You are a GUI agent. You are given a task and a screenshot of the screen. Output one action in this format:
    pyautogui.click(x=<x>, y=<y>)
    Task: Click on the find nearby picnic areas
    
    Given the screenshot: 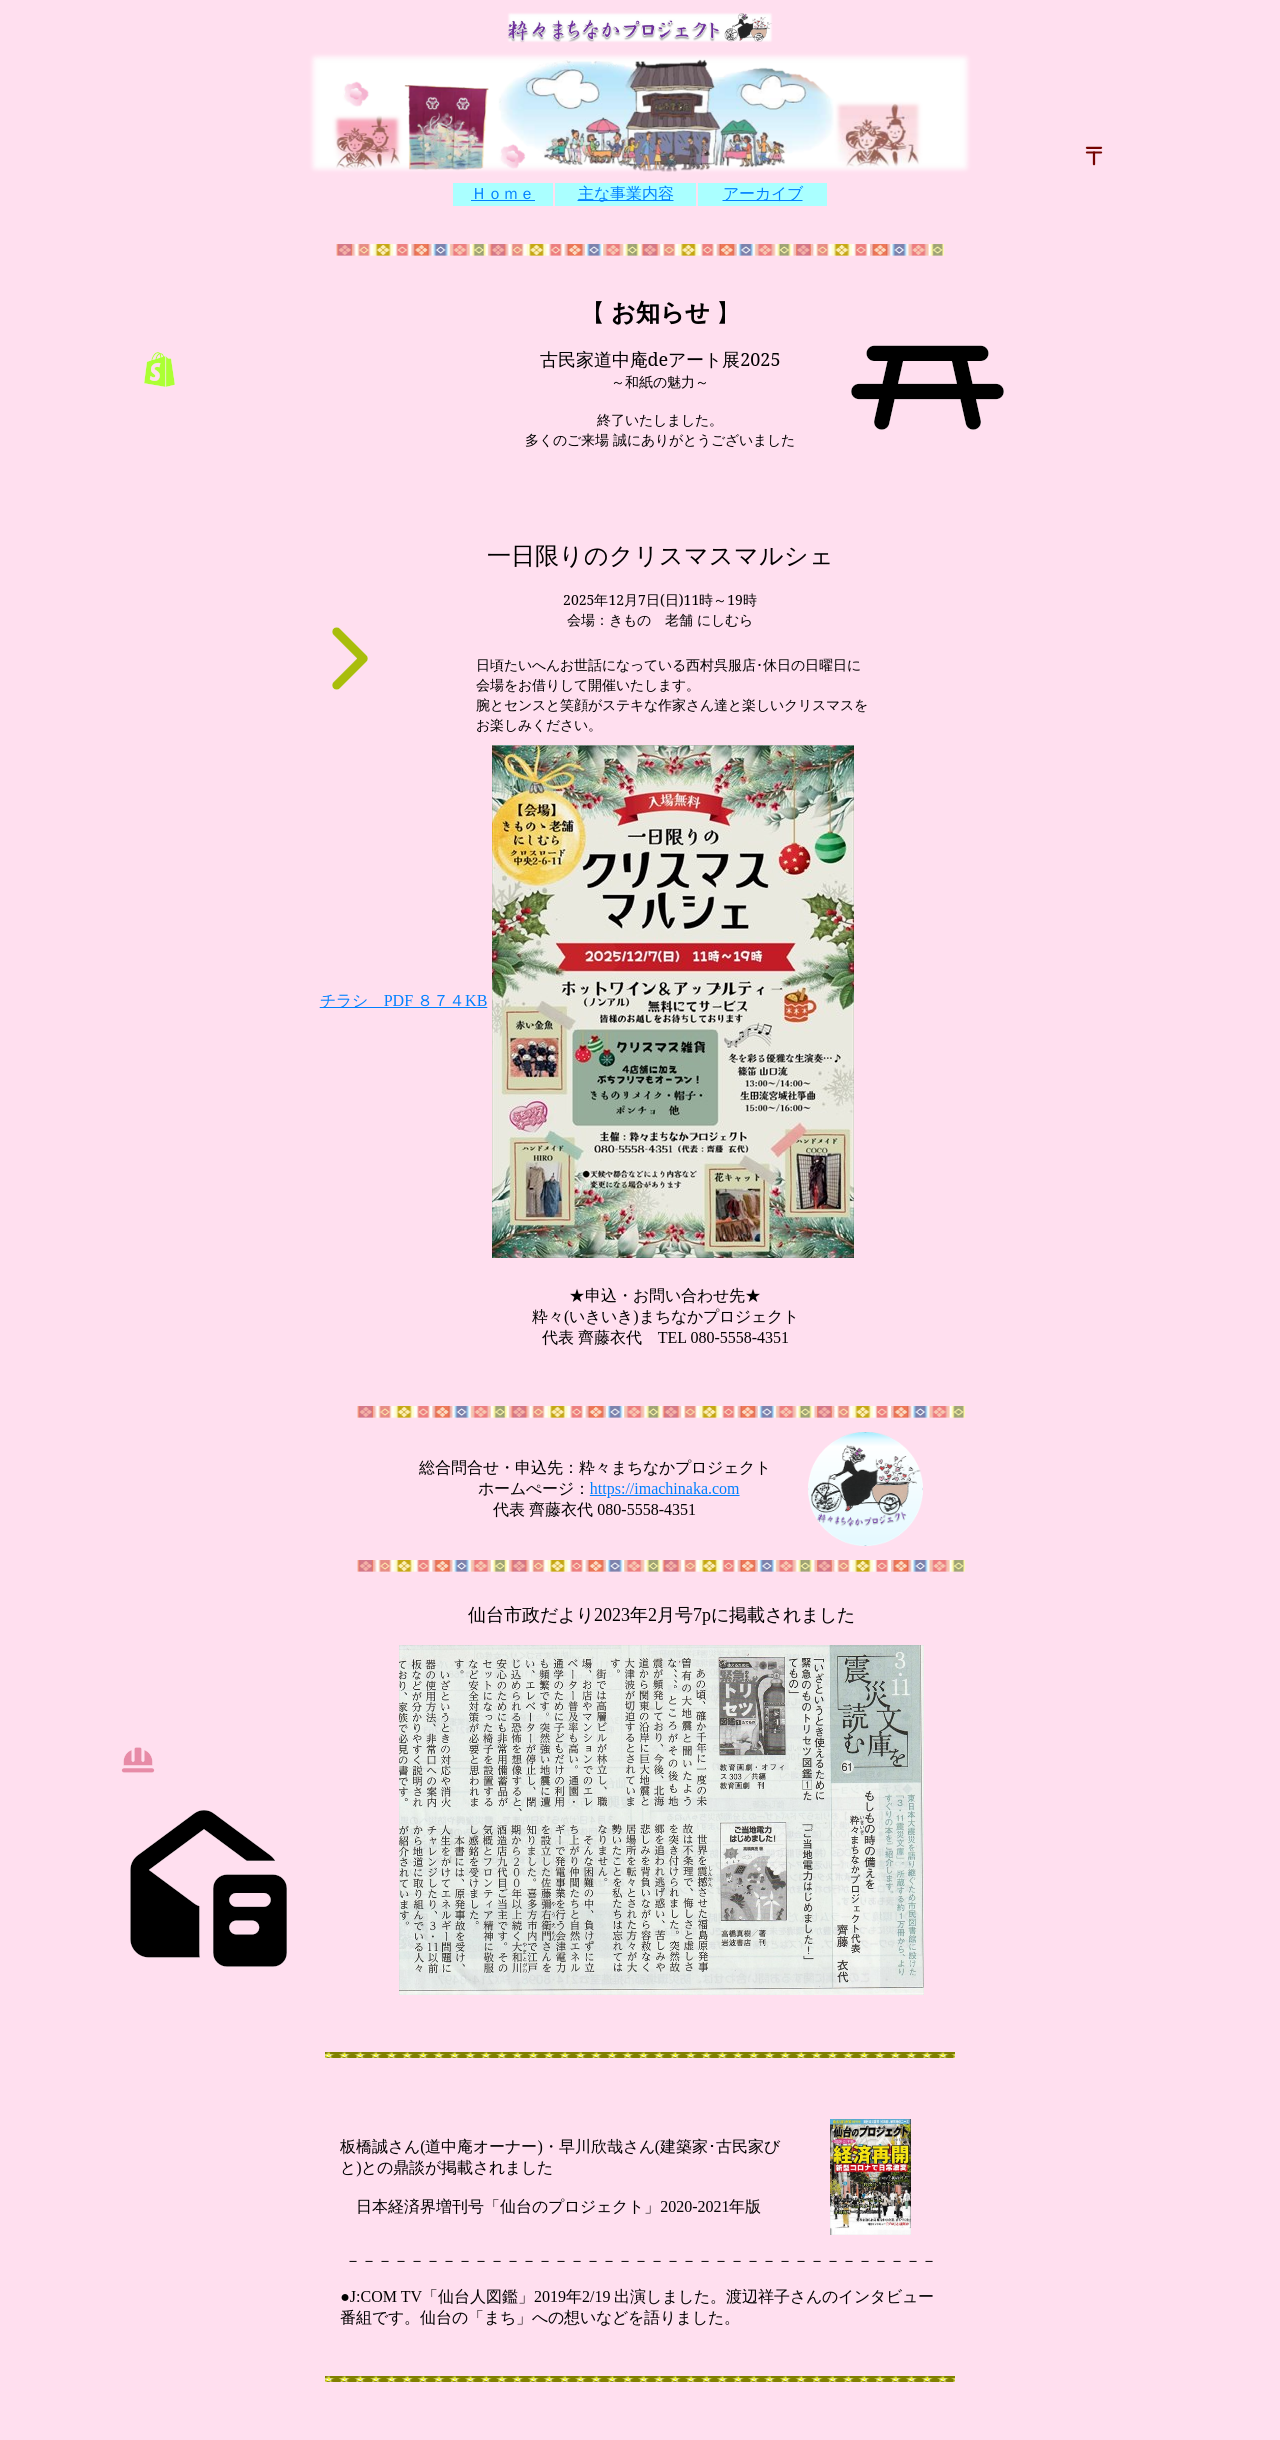 What is the action you would take?
    pyautogui.click(x=927, y=391)
    